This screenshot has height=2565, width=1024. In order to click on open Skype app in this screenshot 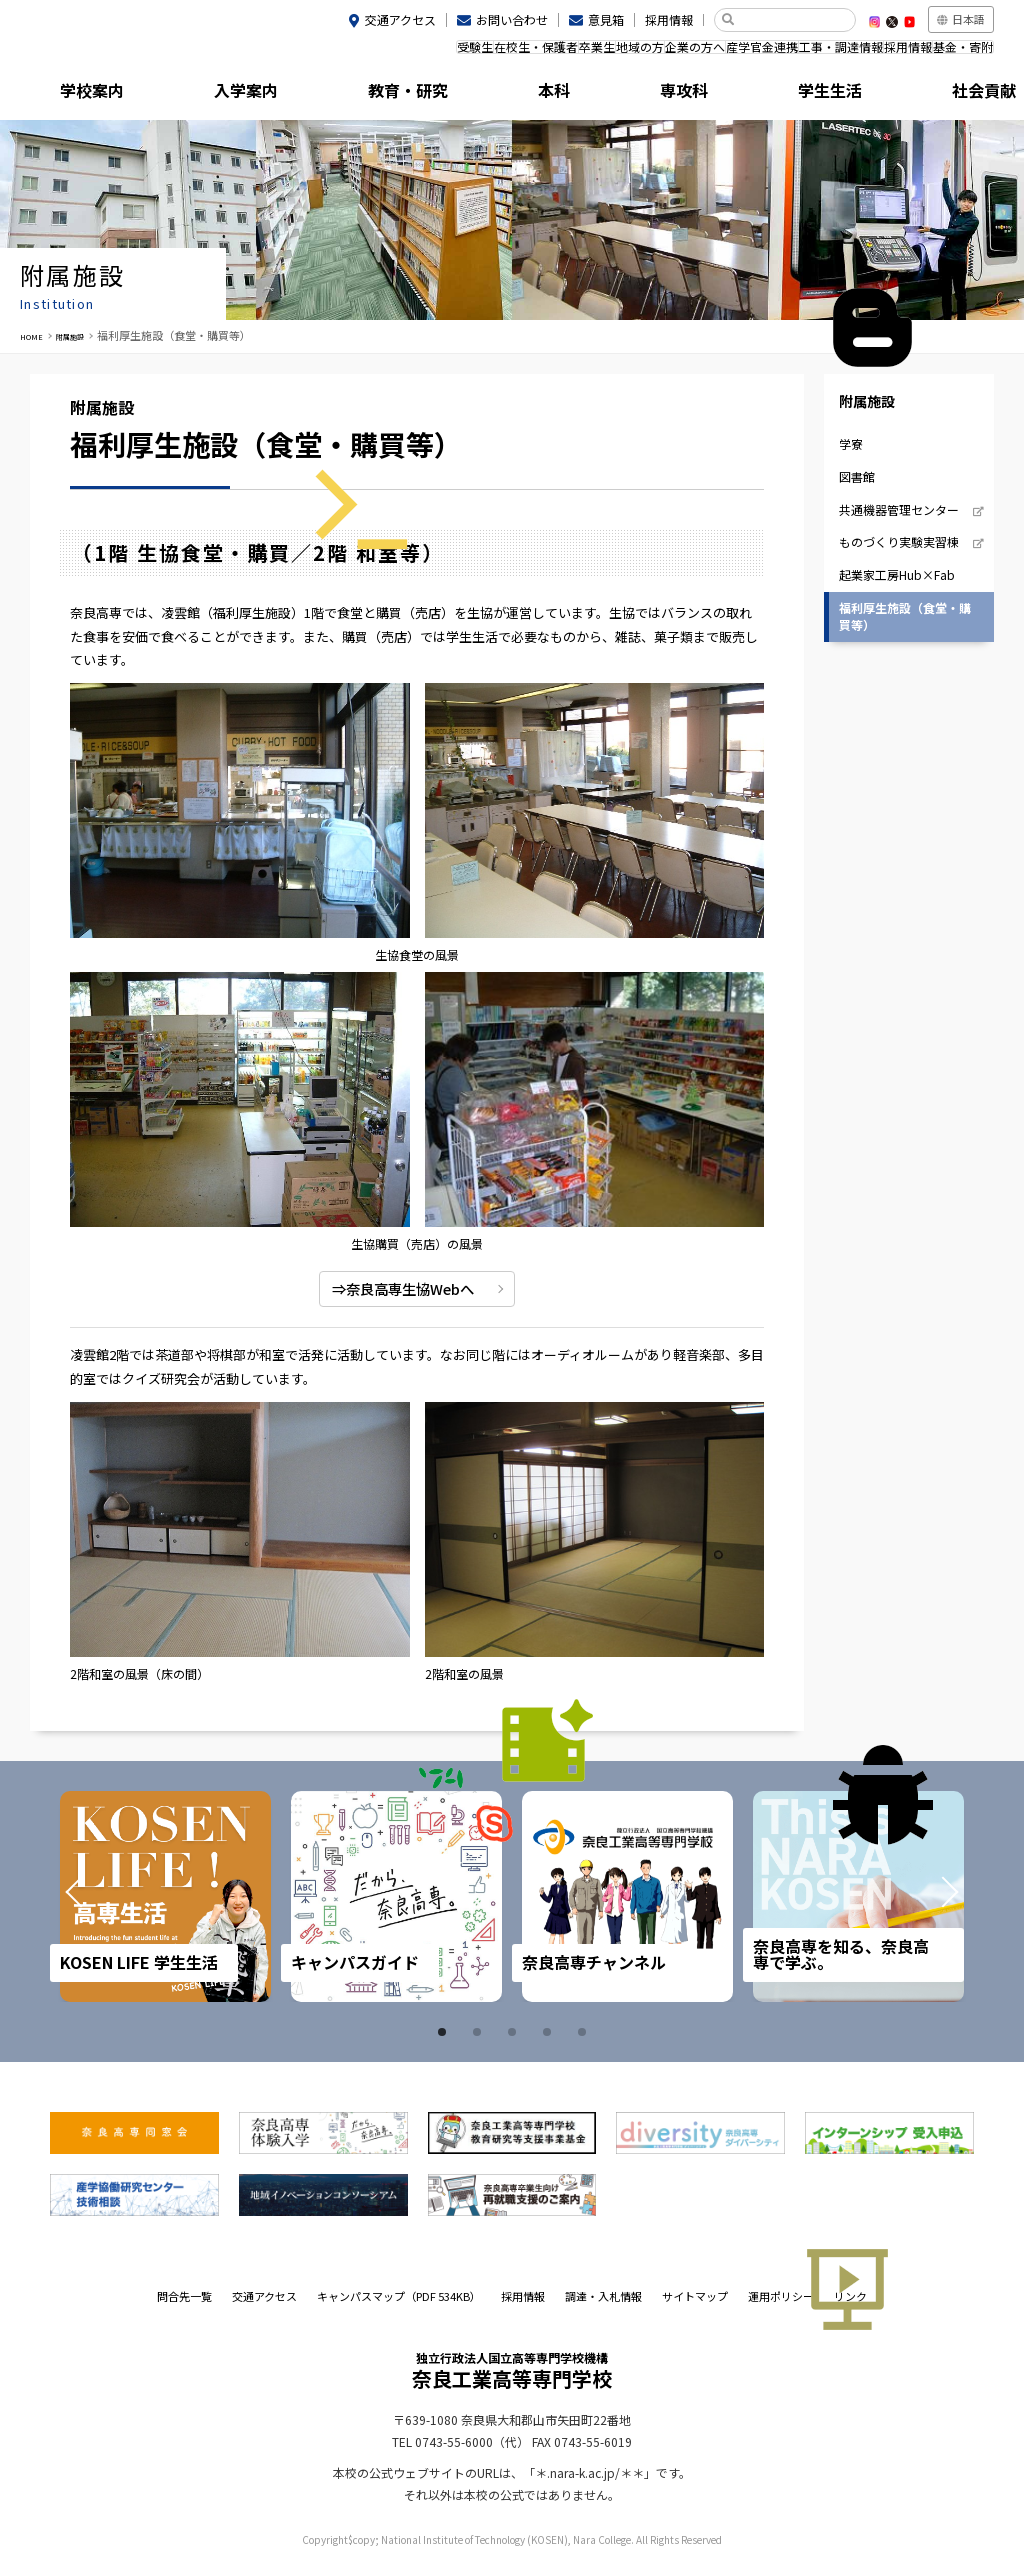, I will do `click(494, 1823)`.